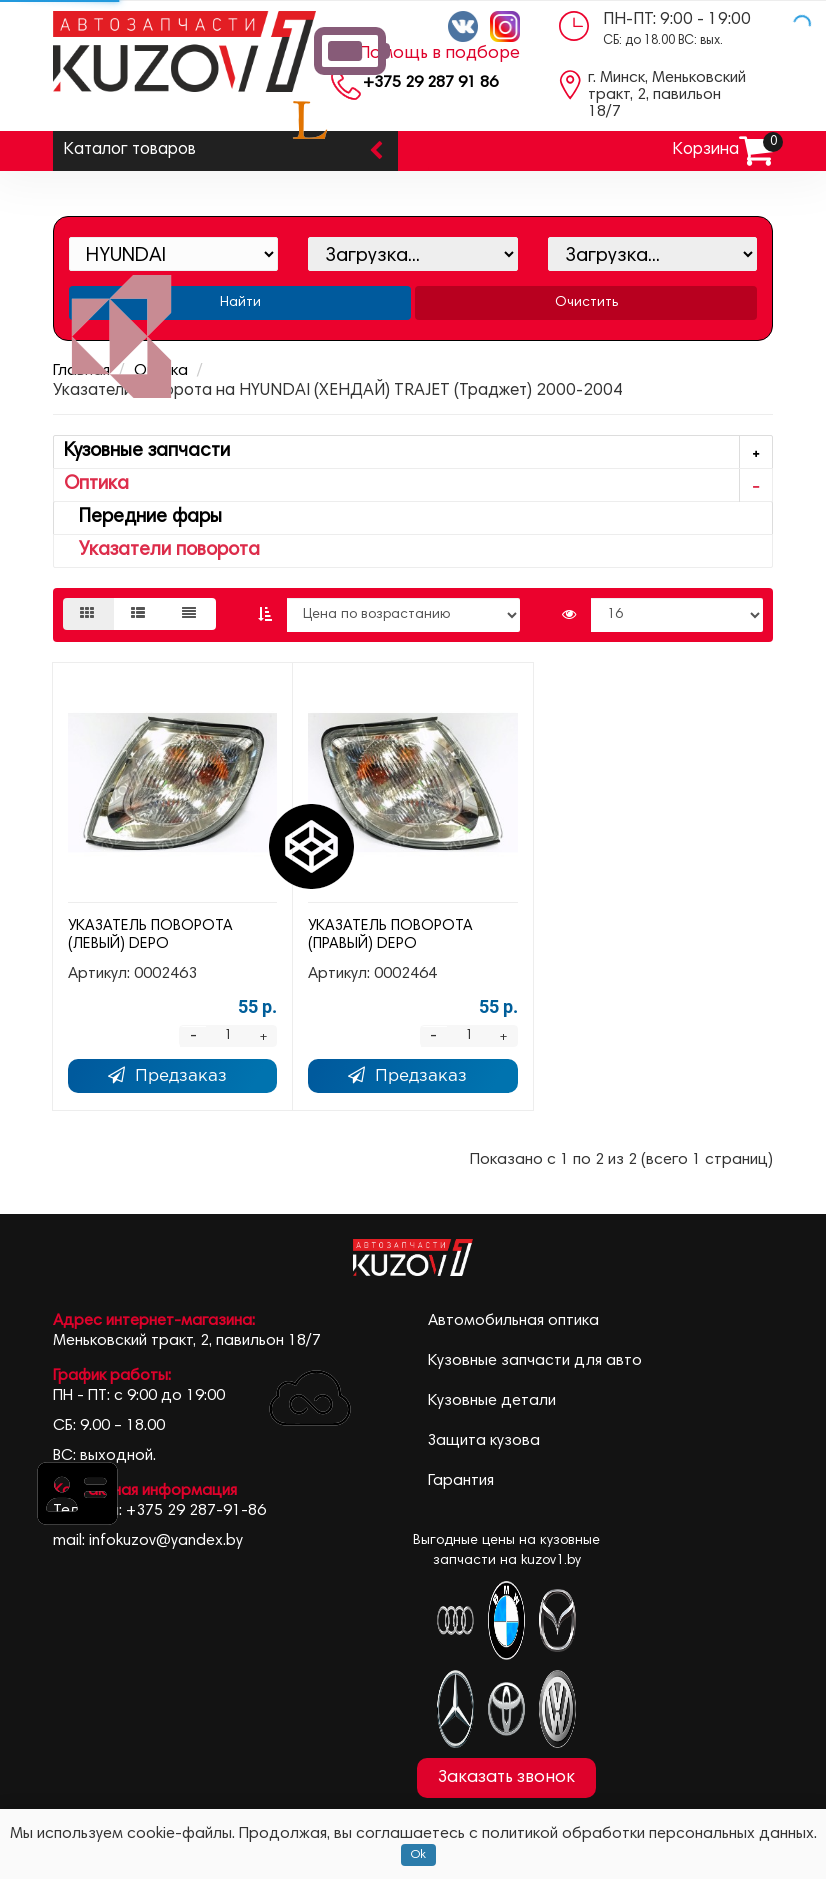 This screenshot has height=1879, width=826. What do you see at coordinates (77, 1493) in the screenshot?
I see `view contact details` at bounding box center [77, 1493].